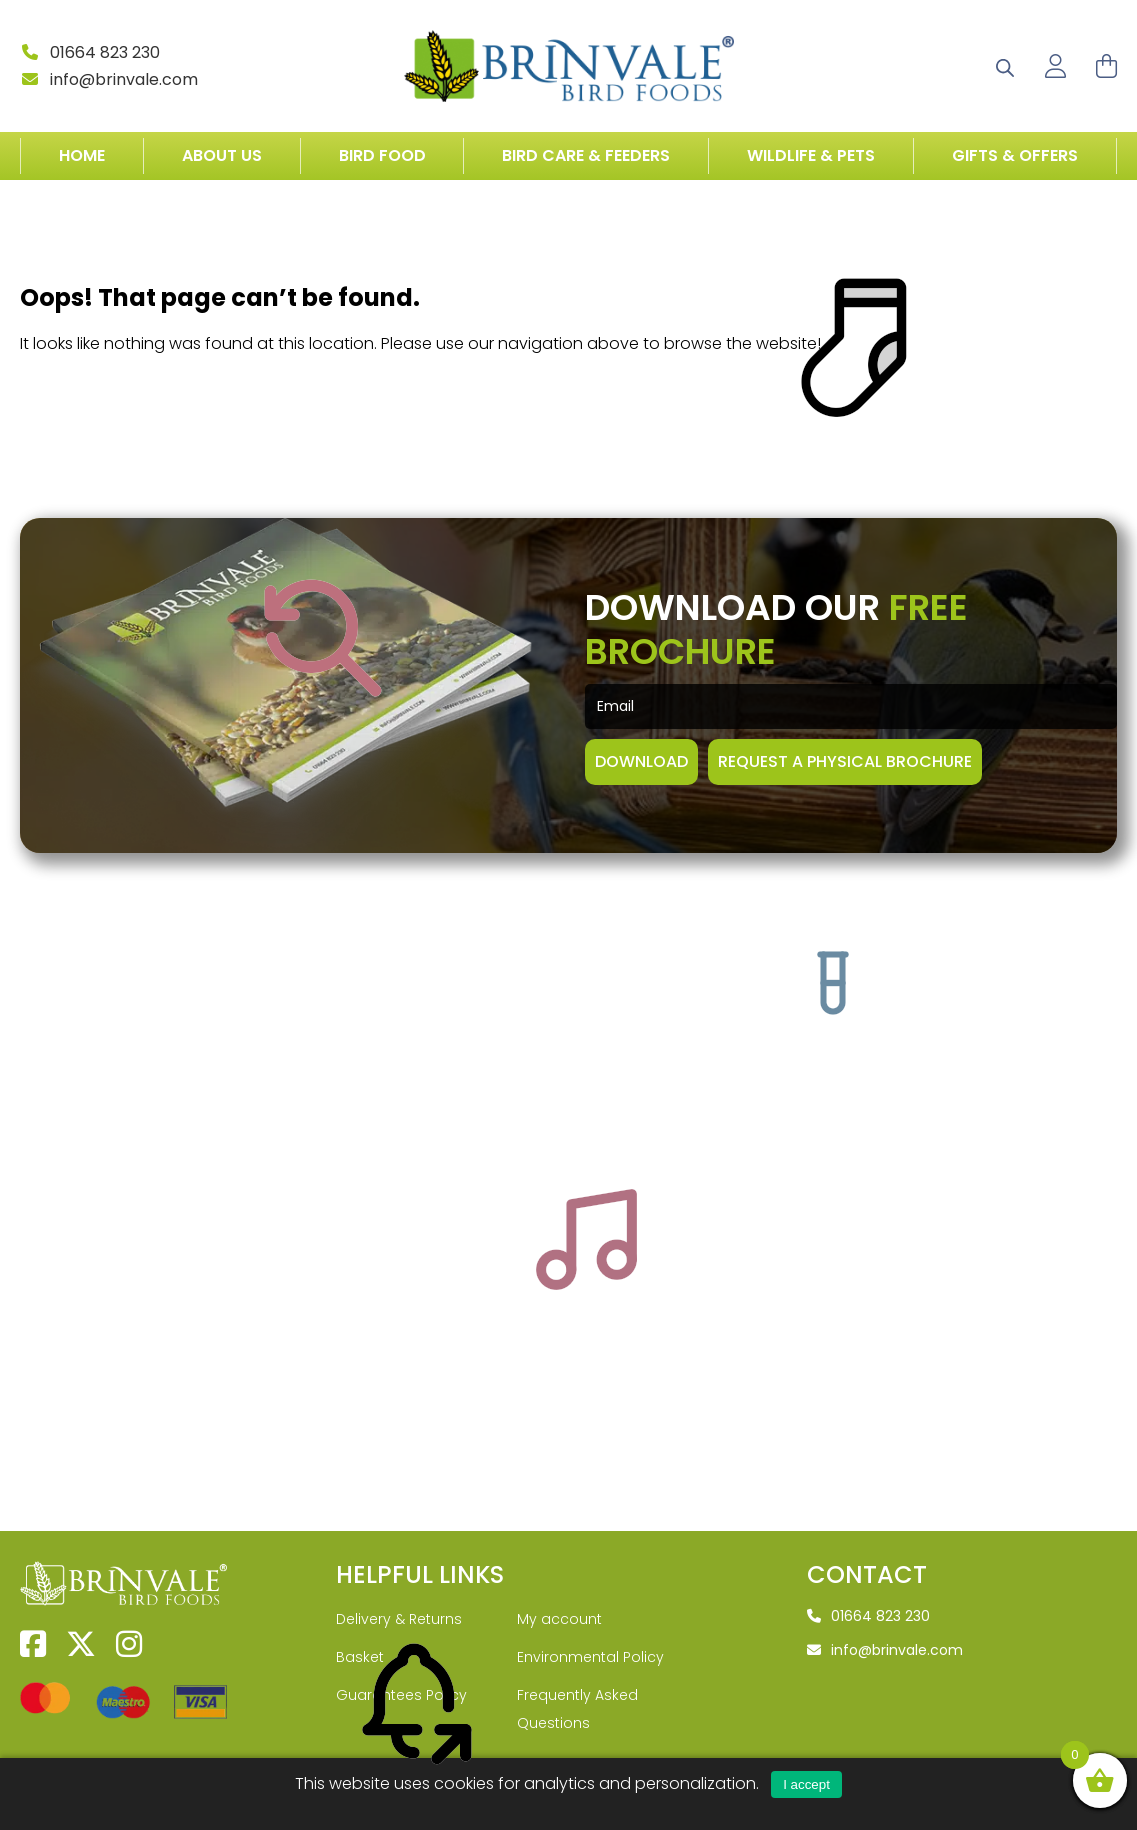  I want to click on access lab or test results, so click(833, 983).